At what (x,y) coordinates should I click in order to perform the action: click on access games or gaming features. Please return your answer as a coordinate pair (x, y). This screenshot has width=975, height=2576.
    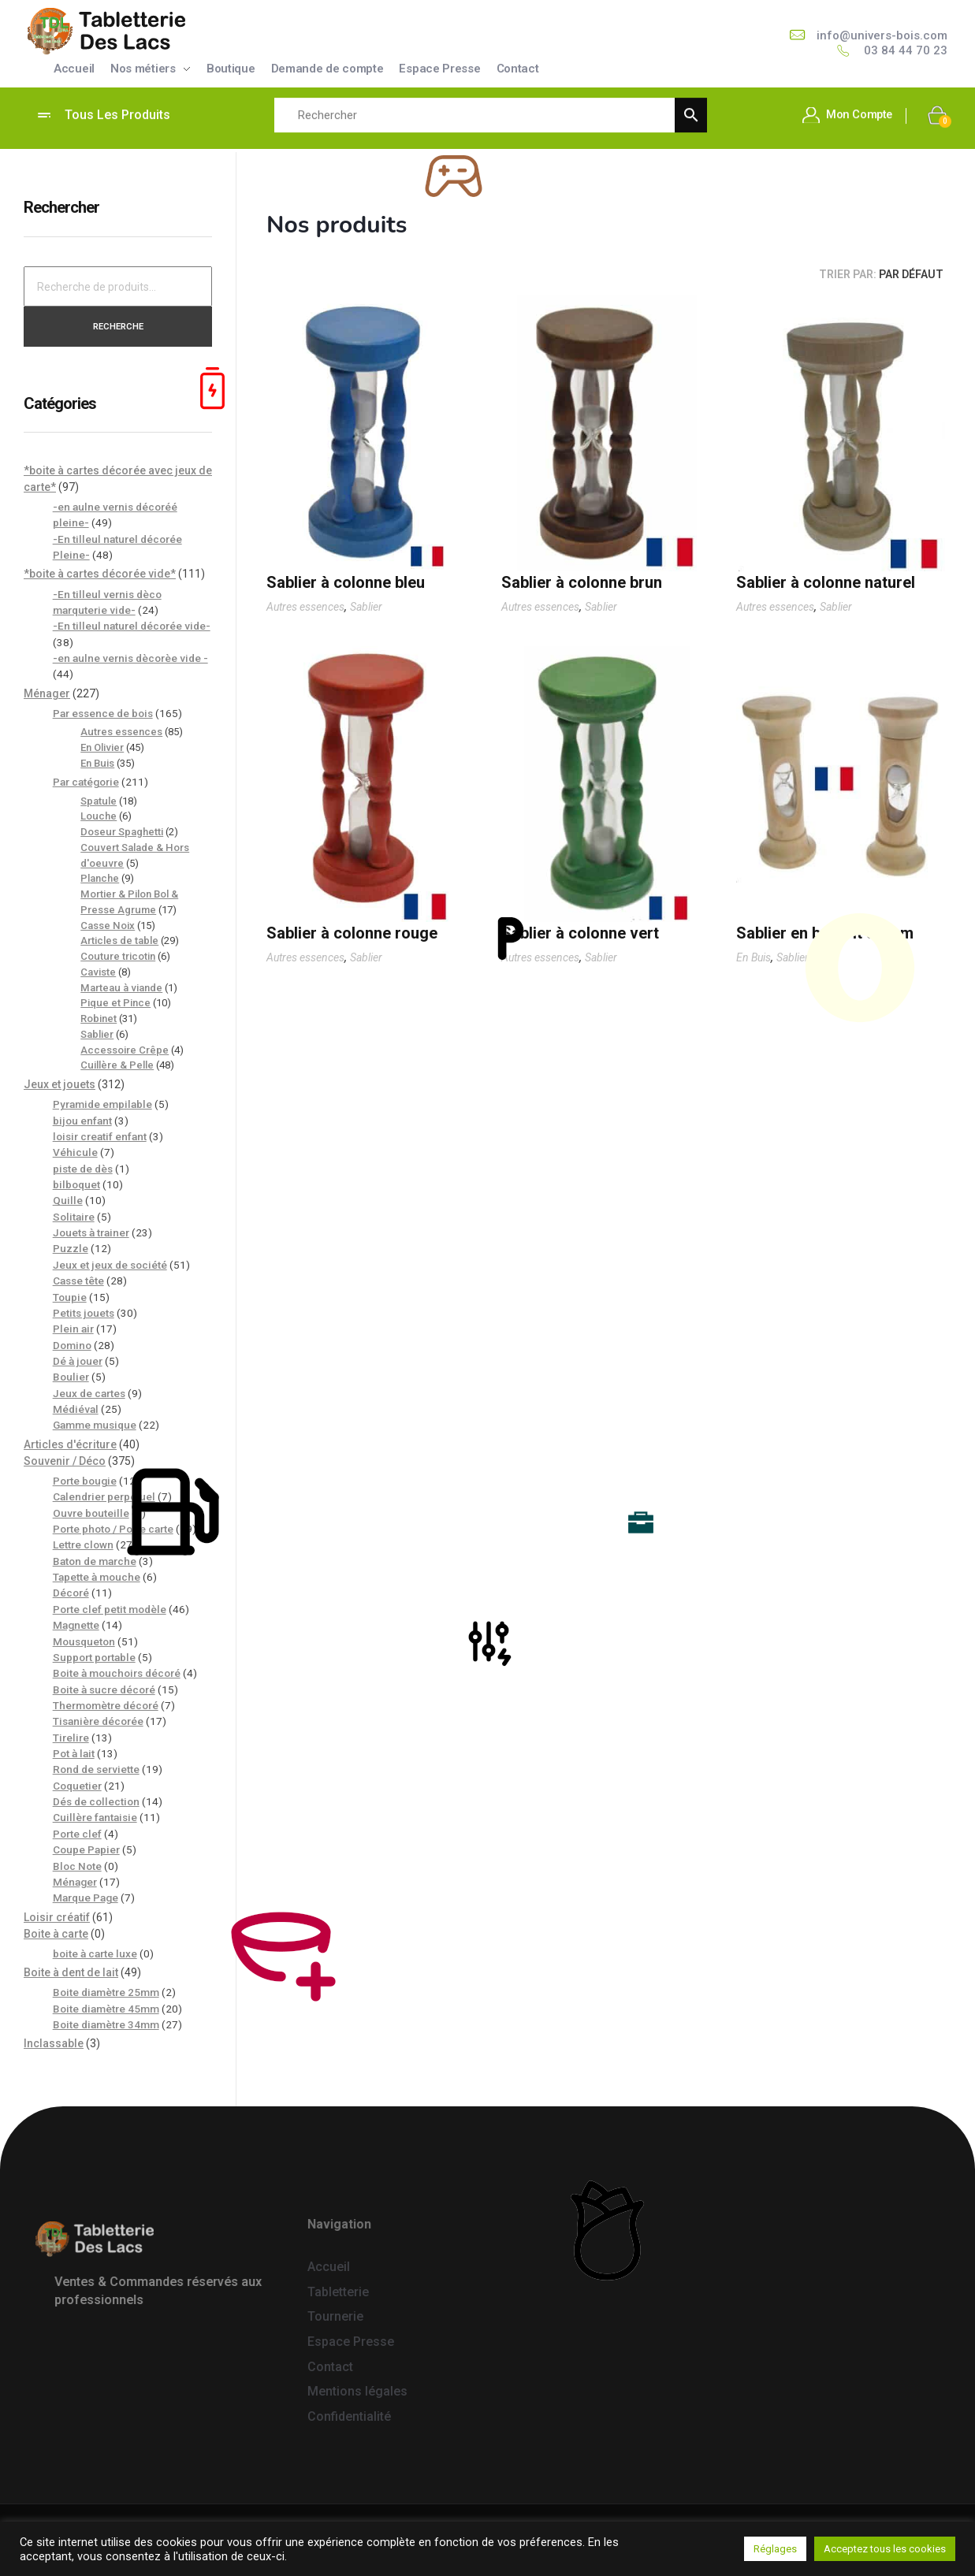
    Looking at the image, I should click on (453, 176).